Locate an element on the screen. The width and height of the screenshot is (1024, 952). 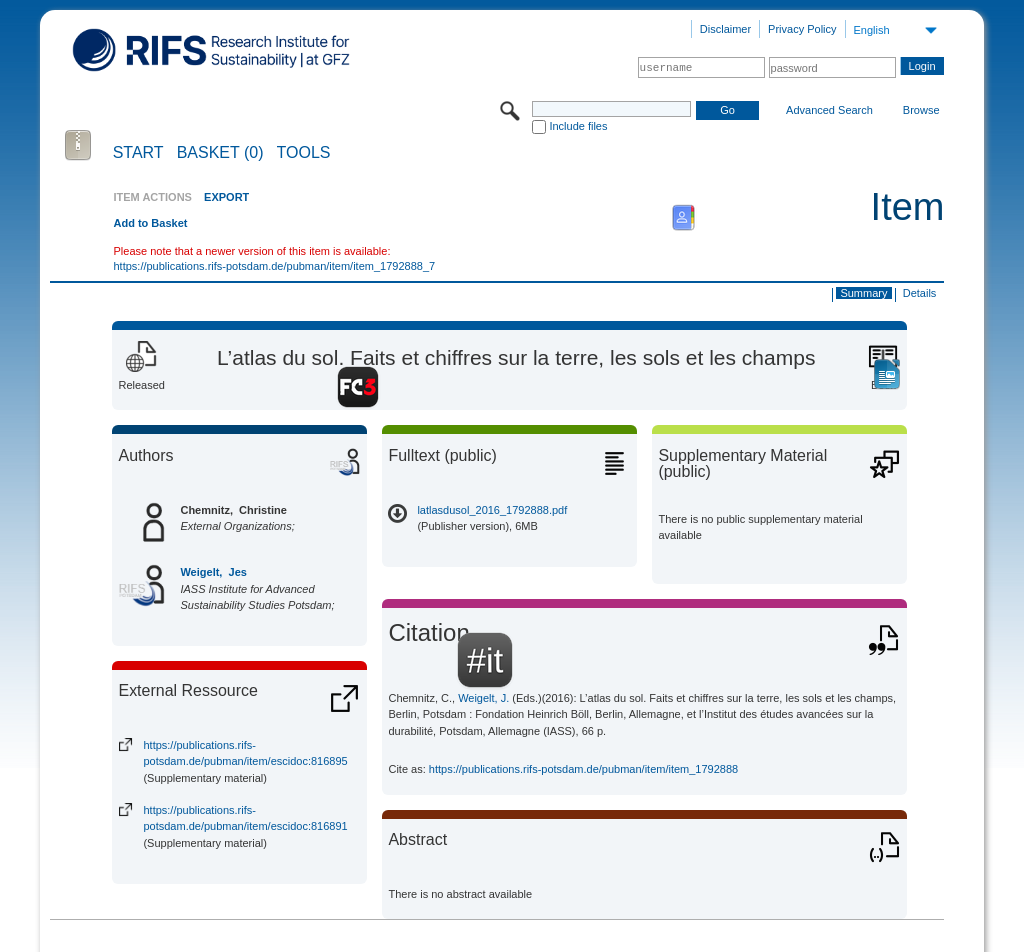
open file roller archive manager is located at coordinates (78, 145).